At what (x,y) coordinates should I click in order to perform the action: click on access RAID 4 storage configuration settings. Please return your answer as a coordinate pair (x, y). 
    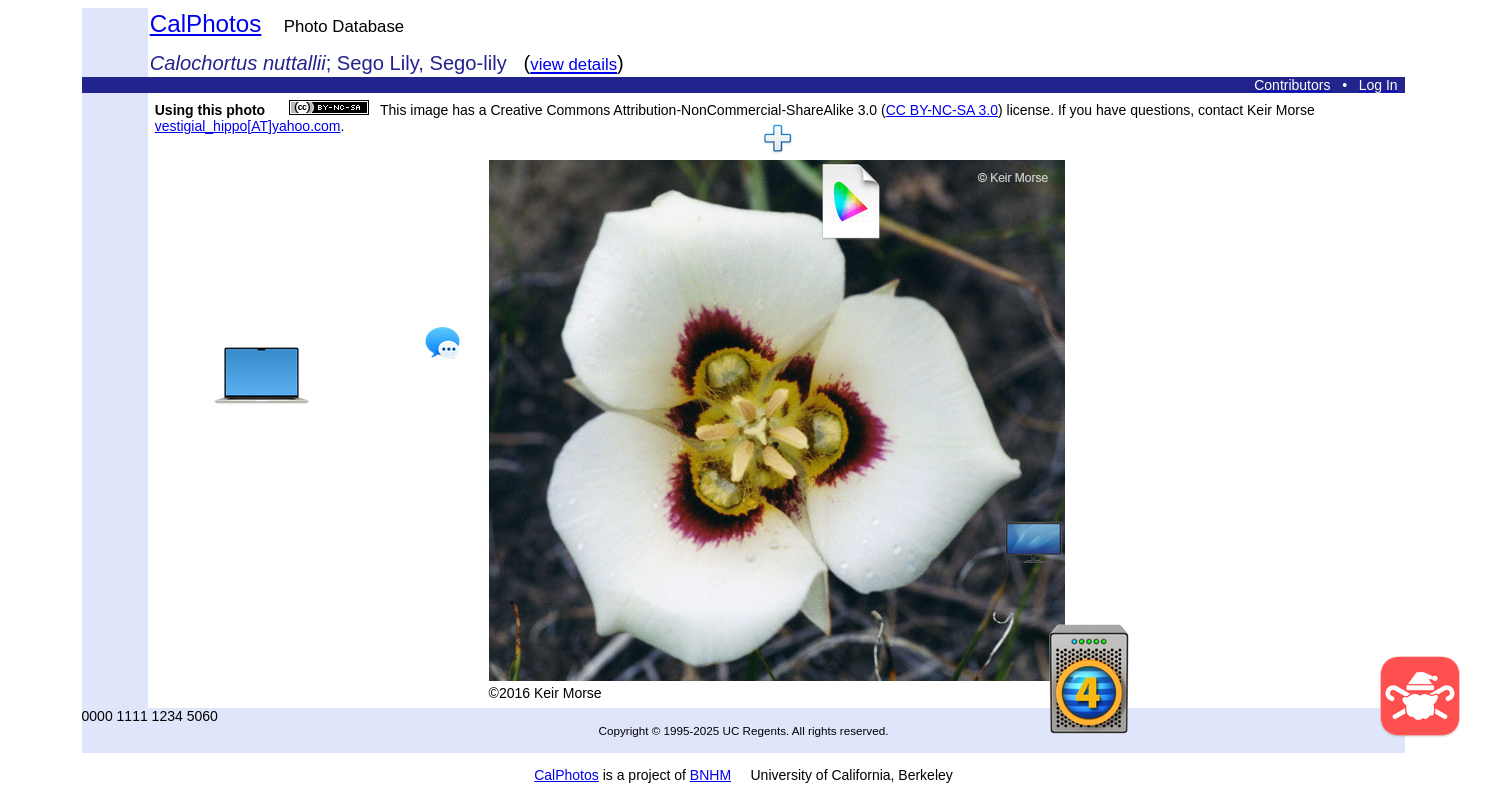
    Looking at the image, I should click on (1089, 679).